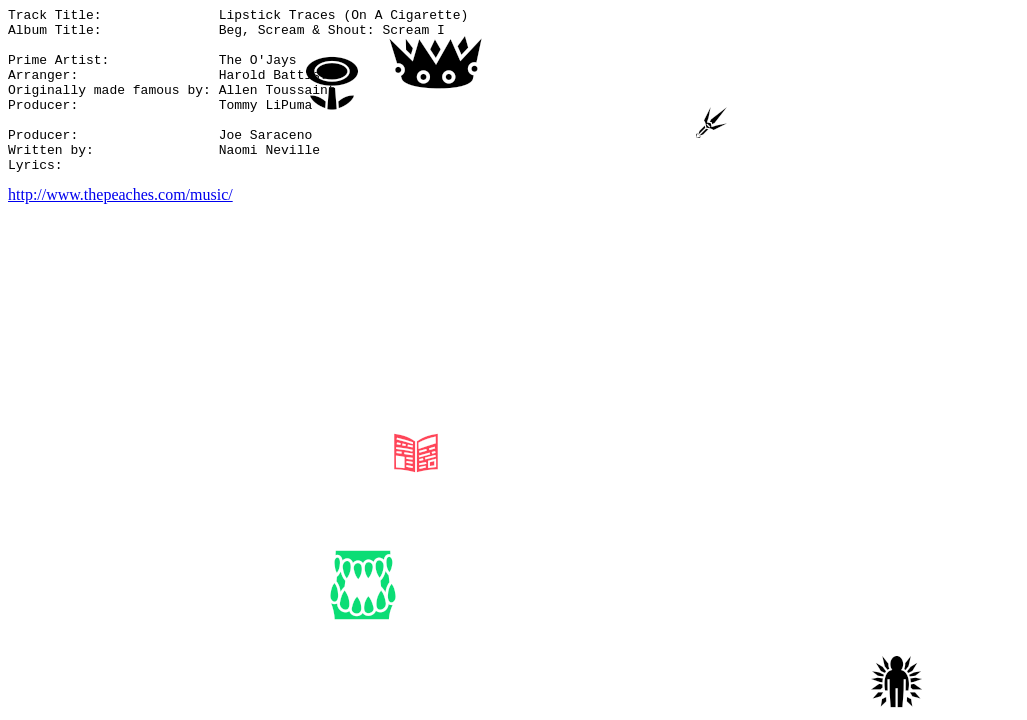 Image resolution: width=1027 pixels, height=720 pixels. Describe the element at coordinates (896, 681) in the screenshot. I see `activate frost aura ability` at that location.